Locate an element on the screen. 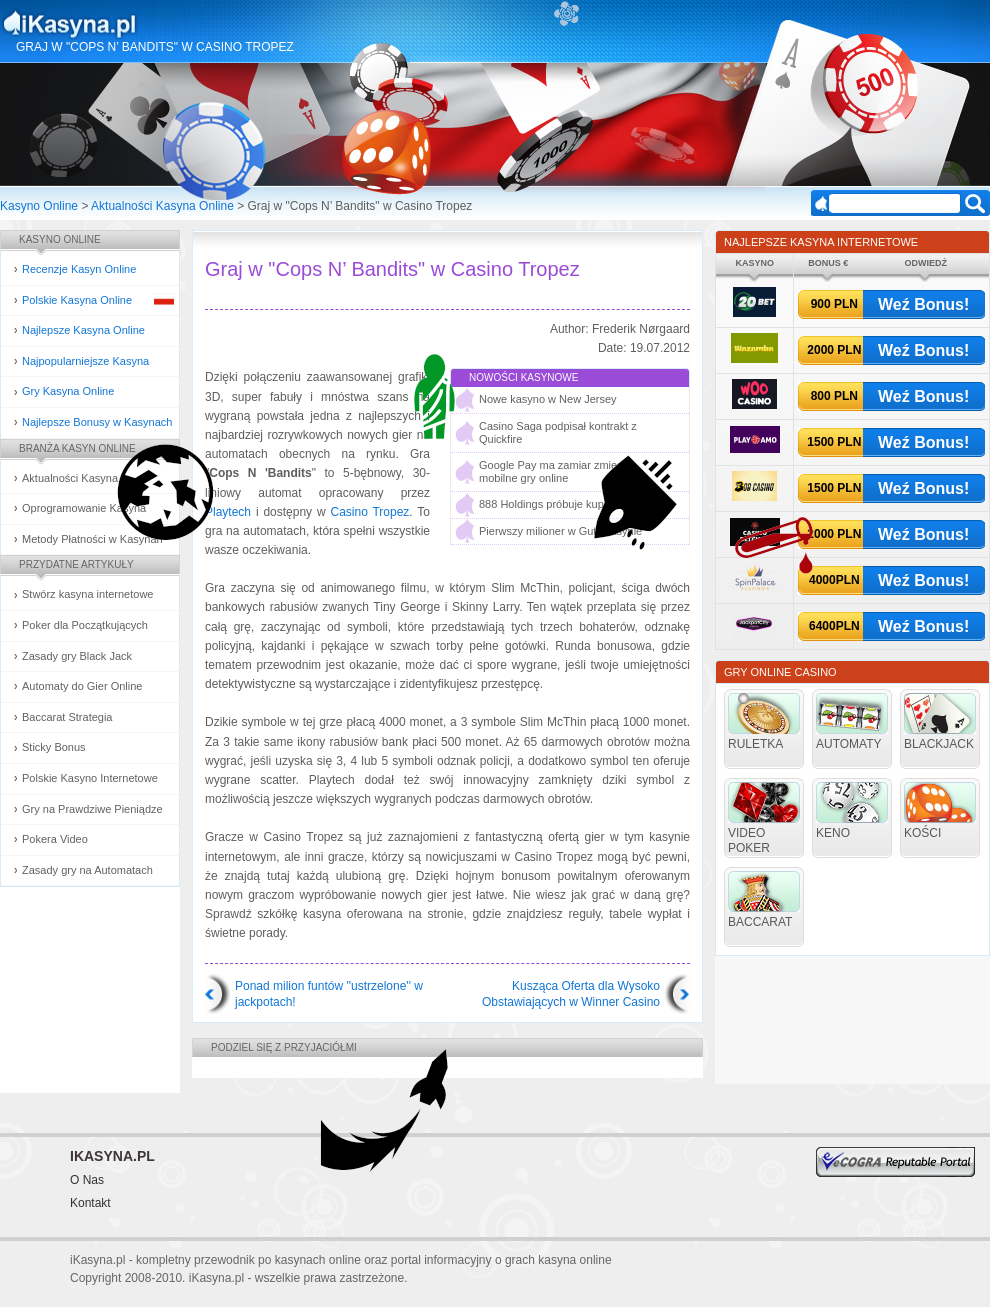 This screenshot has width=990, height=1307. indicates a worm or creature enemy type is located at coordinates (566, 13).